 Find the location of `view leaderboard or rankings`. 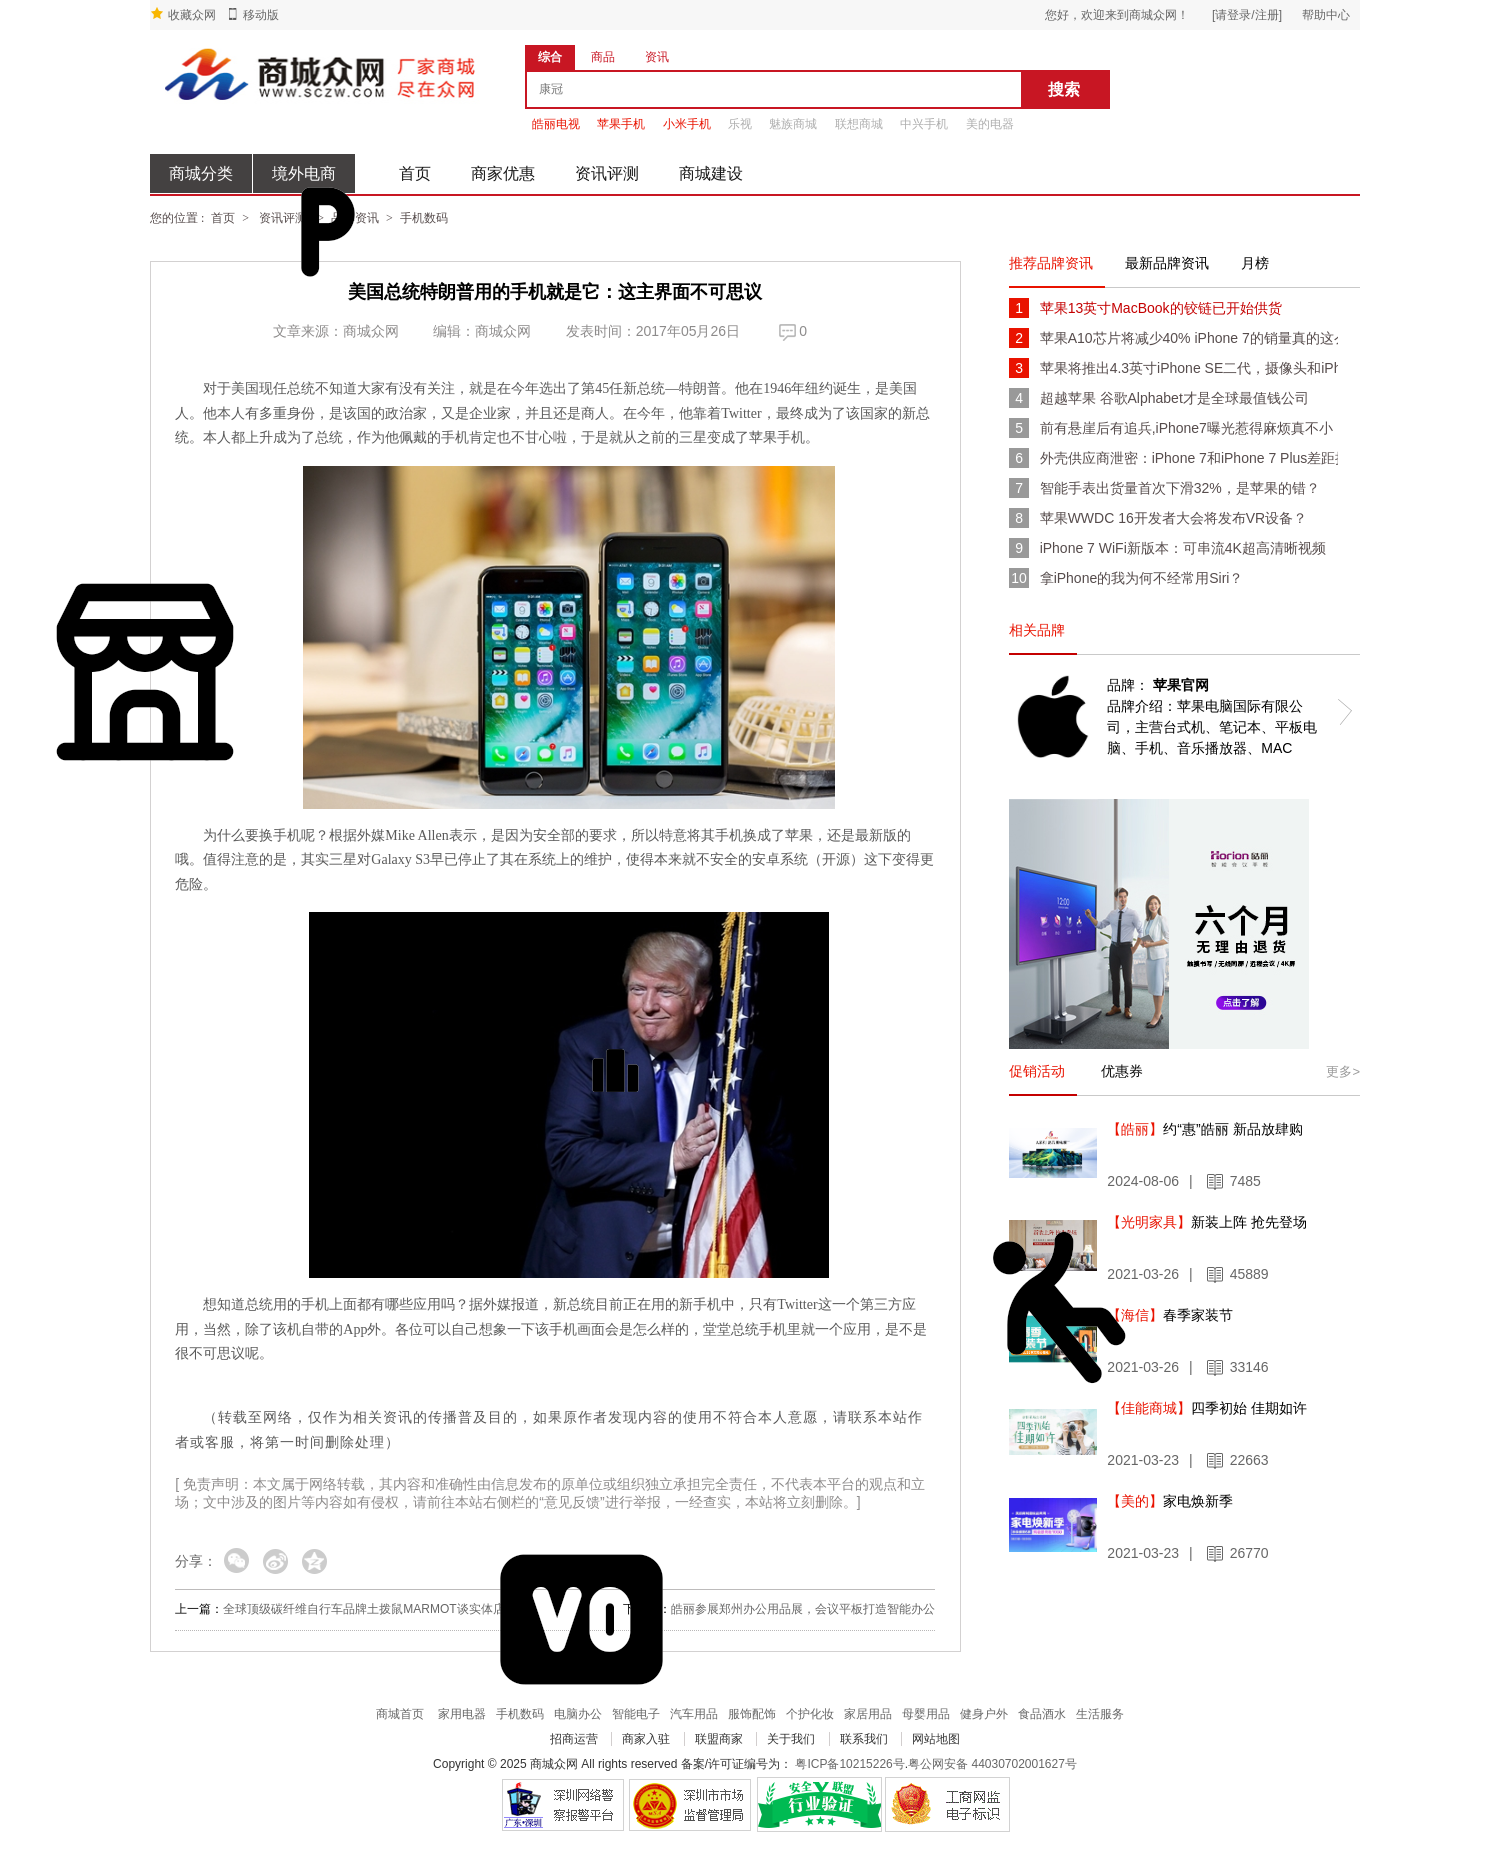

view leaderboard or rankings is located at coordinates (615, 1070).